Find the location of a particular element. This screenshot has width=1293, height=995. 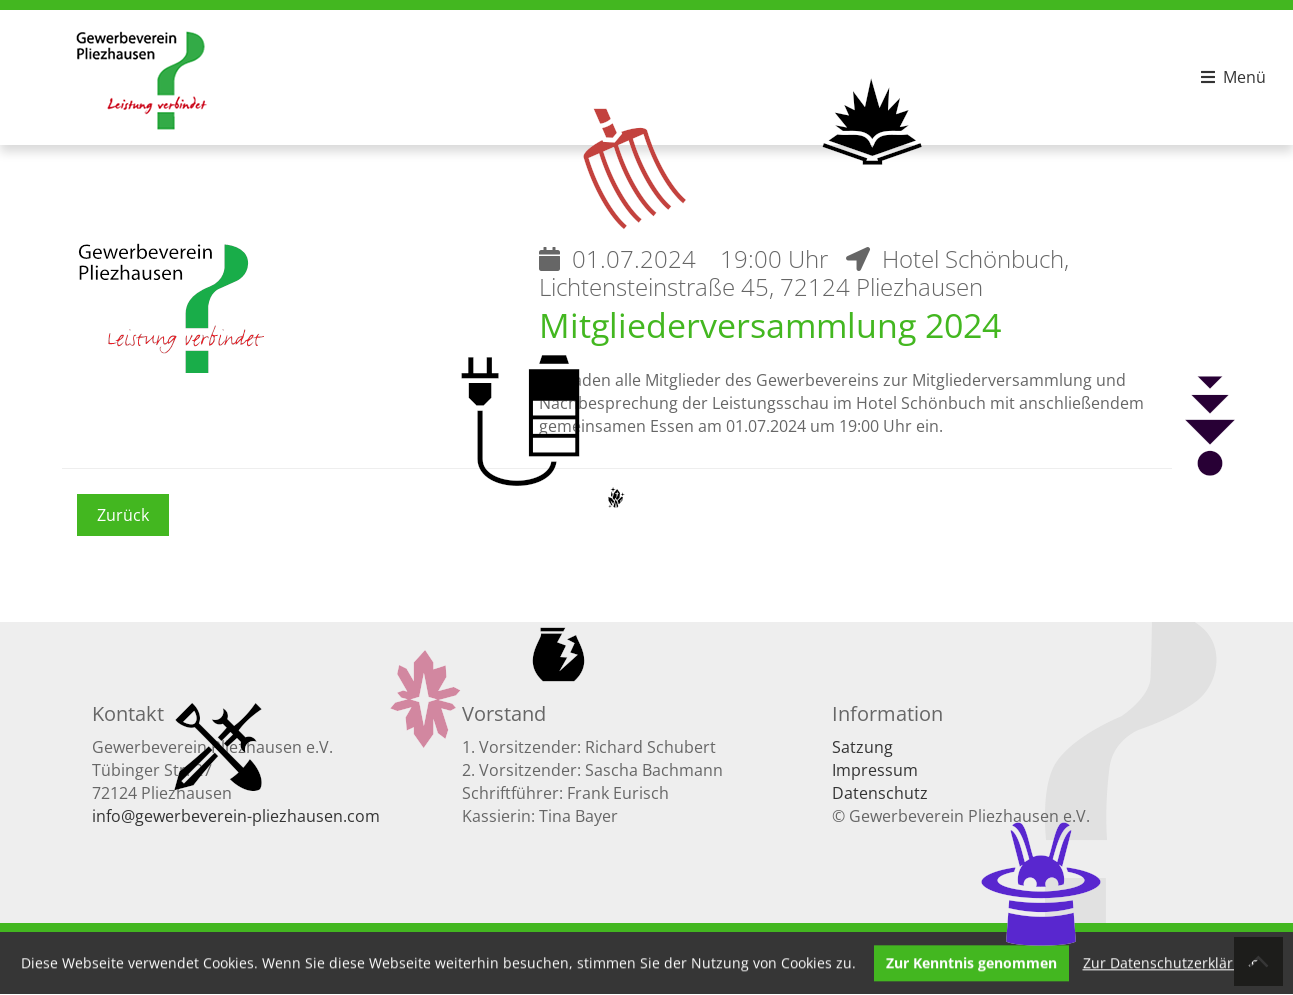

access combat or adventure tools is located at coordinates (218, 747).